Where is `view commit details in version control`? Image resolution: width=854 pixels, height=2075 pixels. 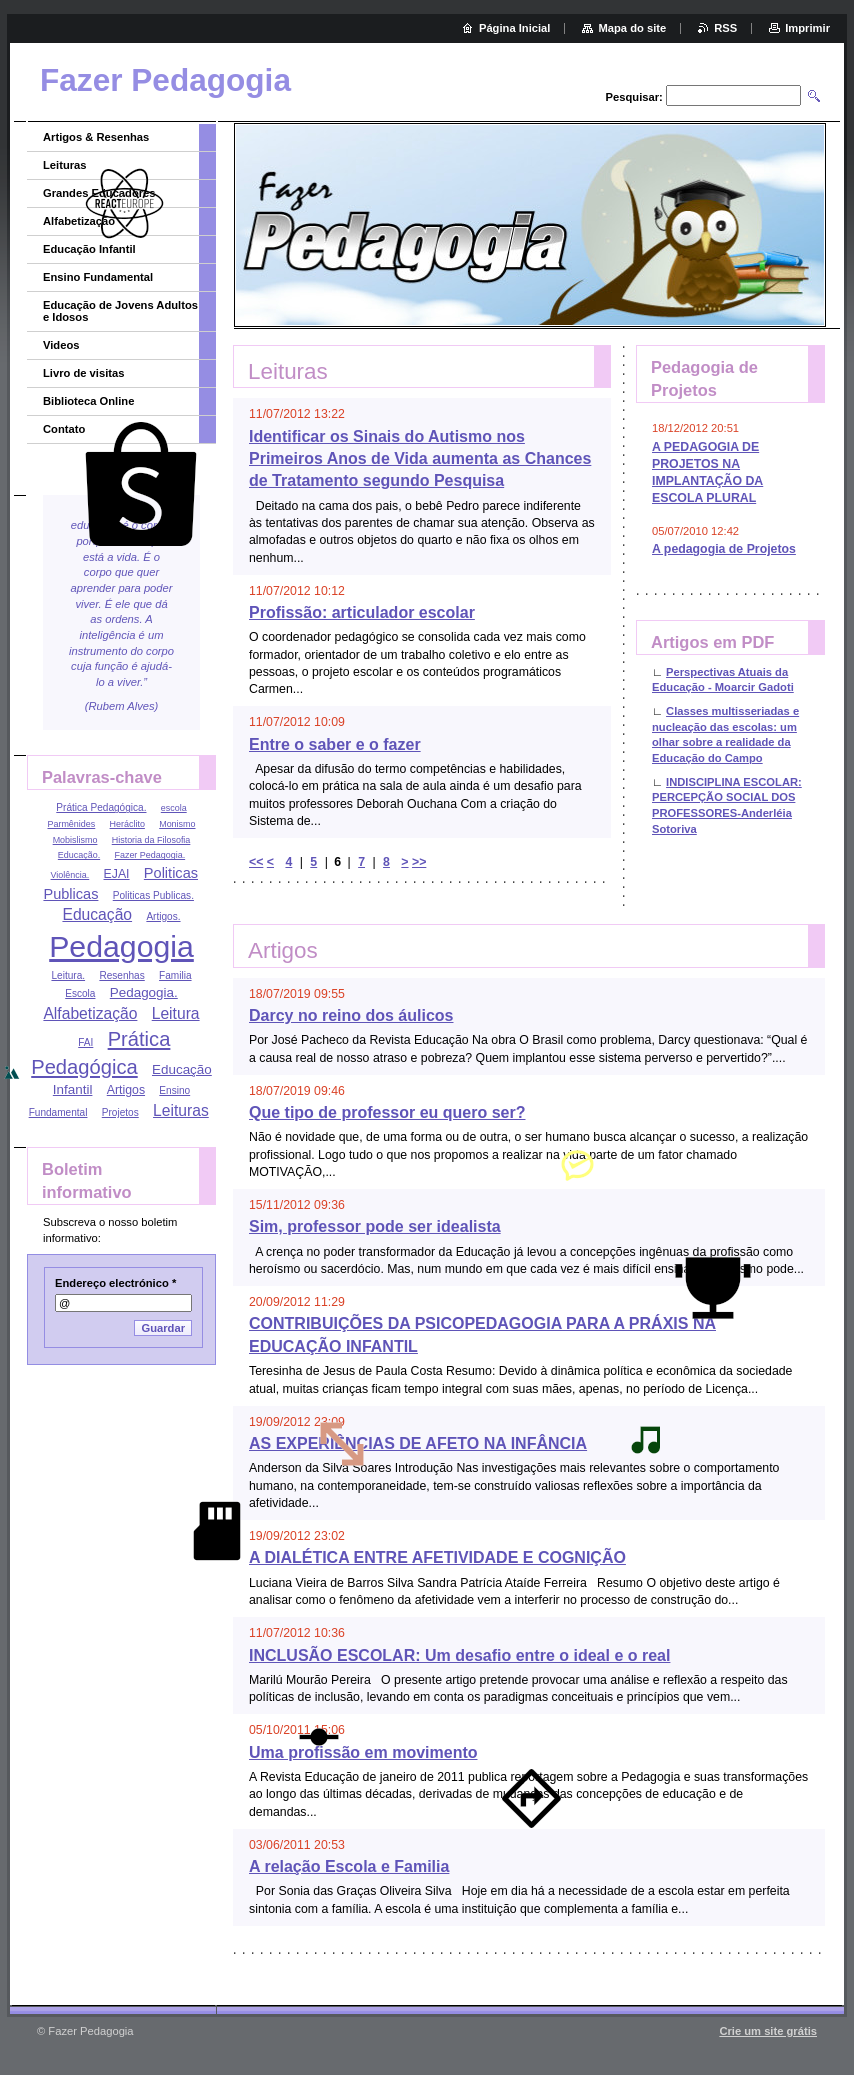 view commit details in version control is located at coordinates (319, 1737).